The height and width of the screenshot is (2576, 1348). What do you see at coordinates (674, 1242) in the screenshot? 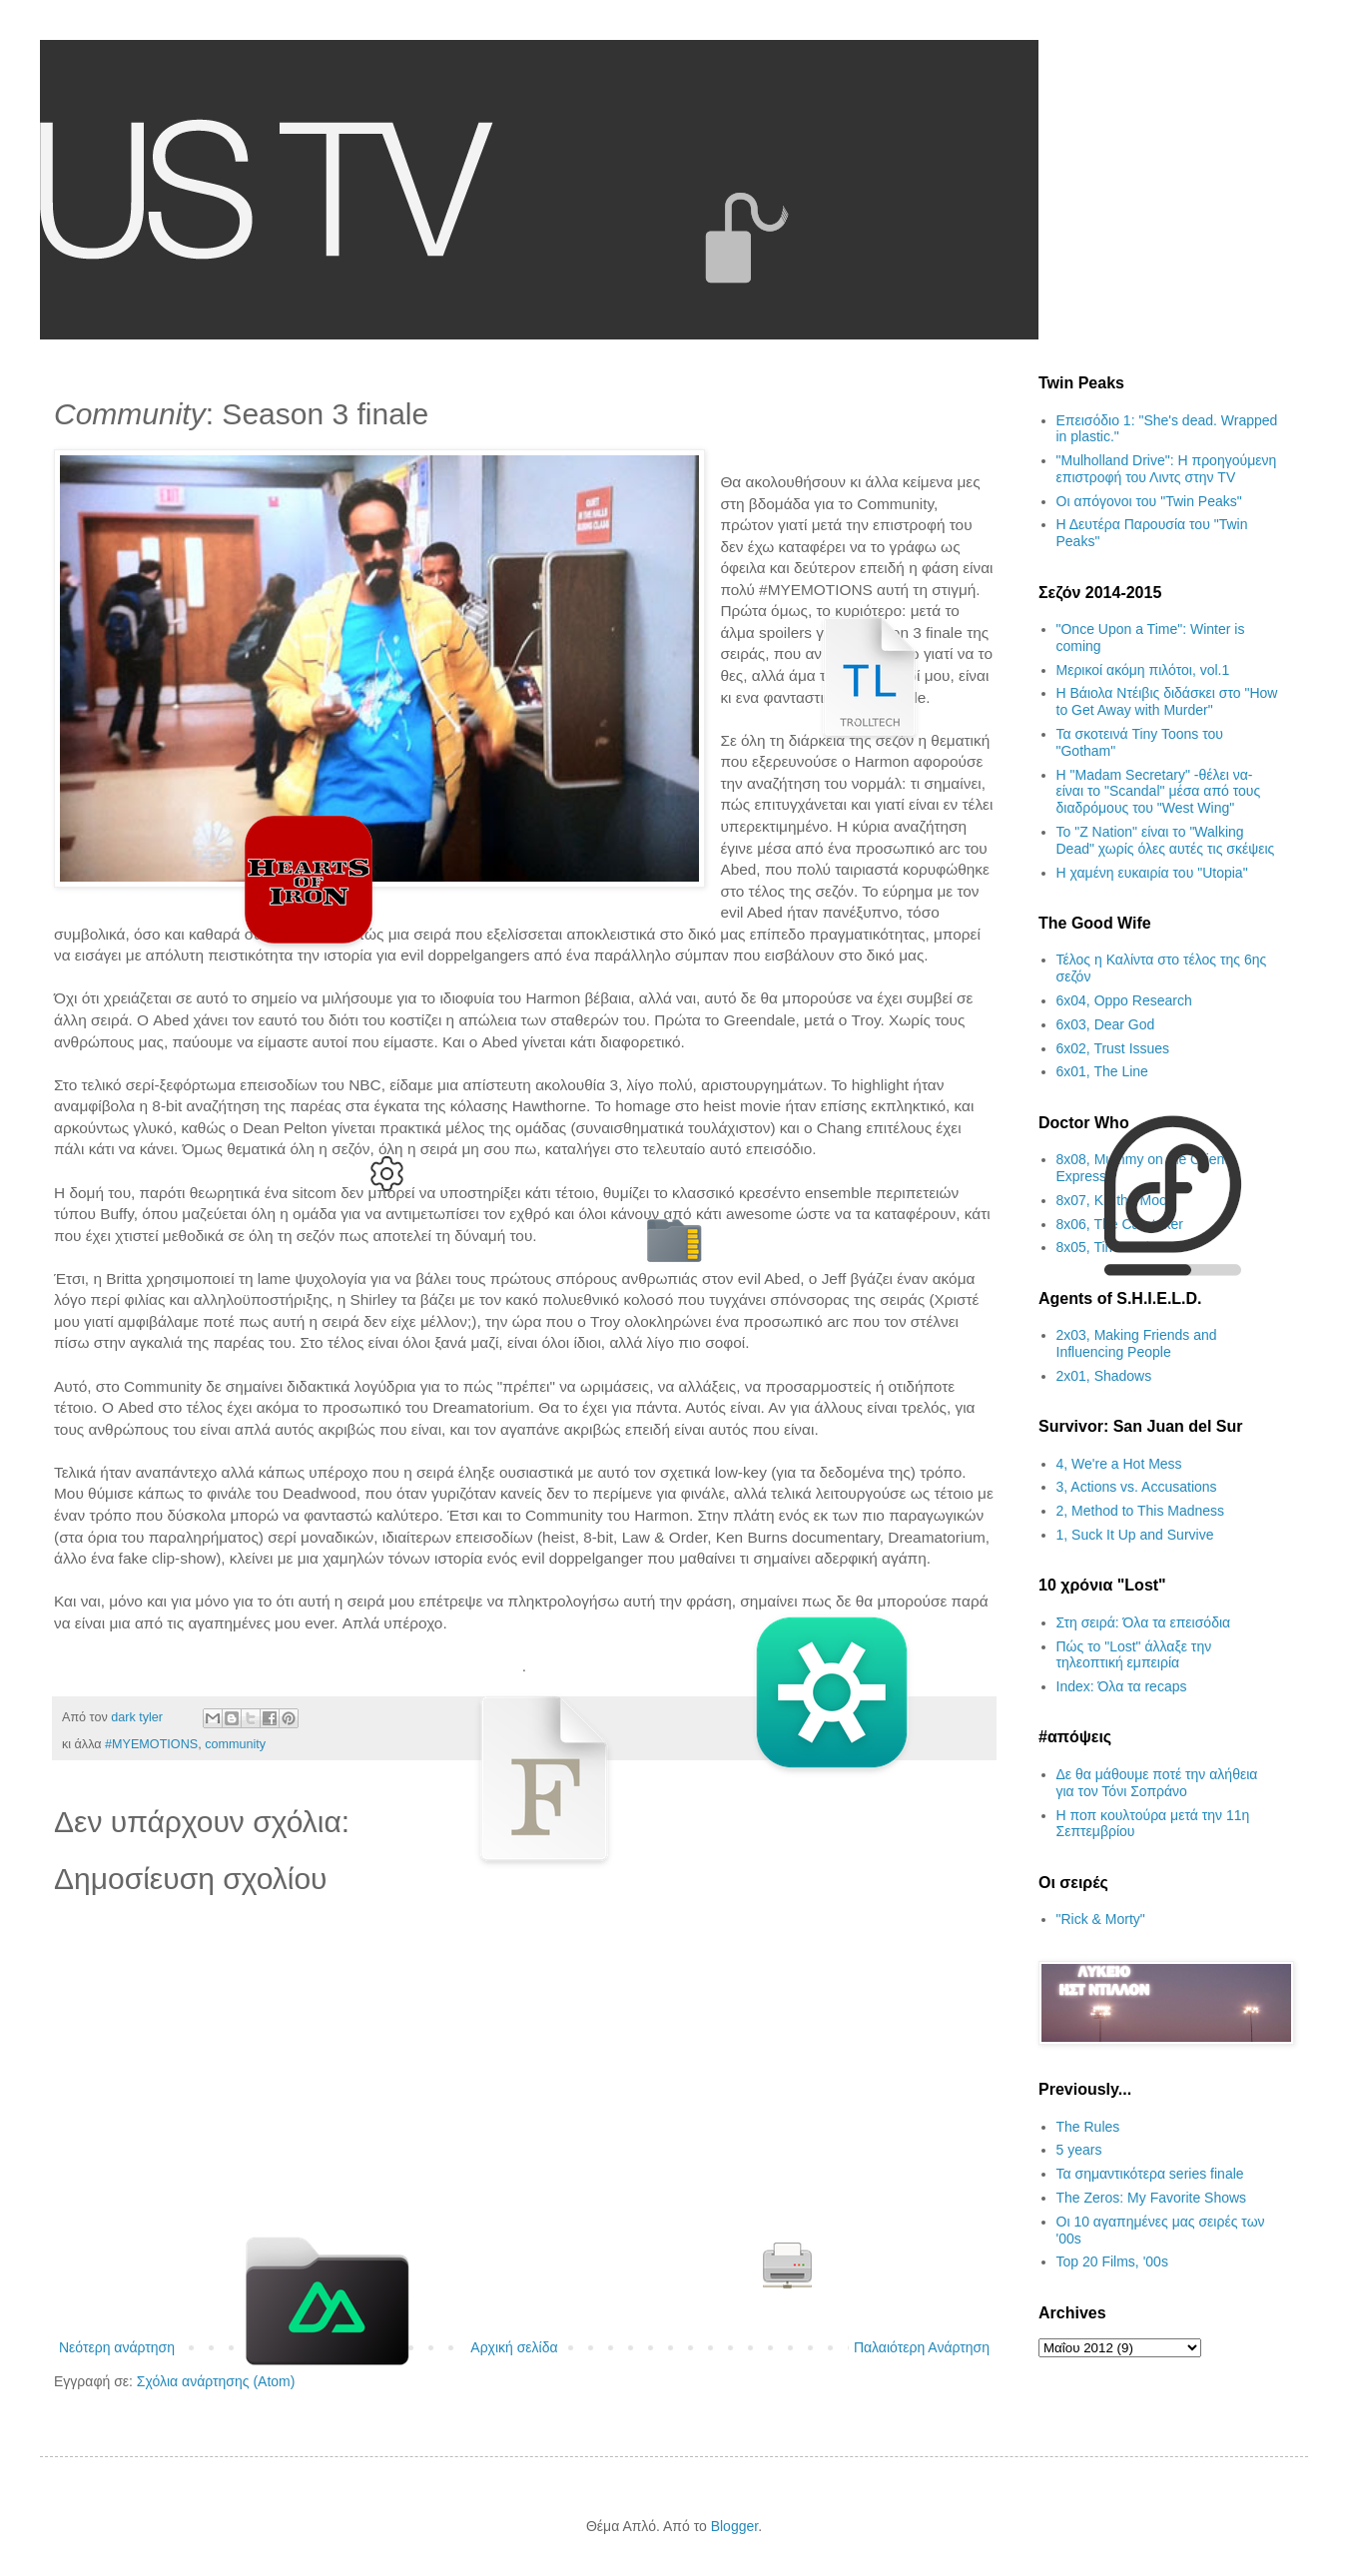
I see `open files stored on sd card` at bounding box center [674, 1242].